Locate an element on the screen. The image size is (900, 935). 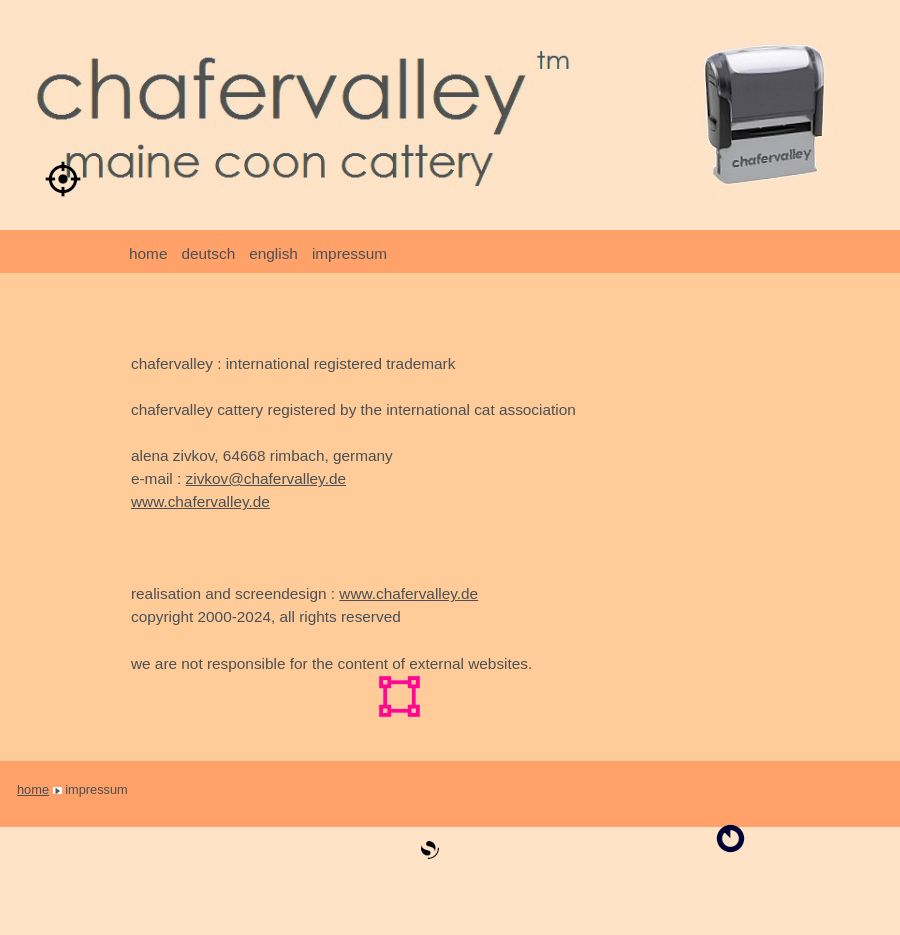
edit shape or object boundaries is located at coordinates (399, 696).